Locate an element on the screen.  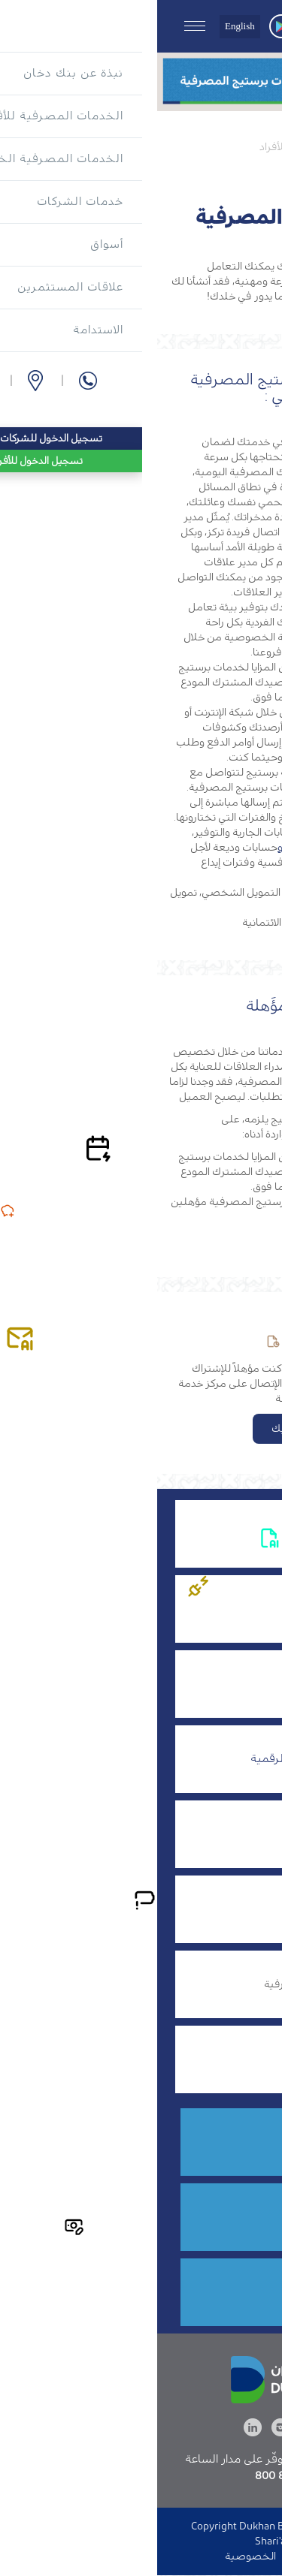
access AI-powered email features is located at coordinates (20, 1337).